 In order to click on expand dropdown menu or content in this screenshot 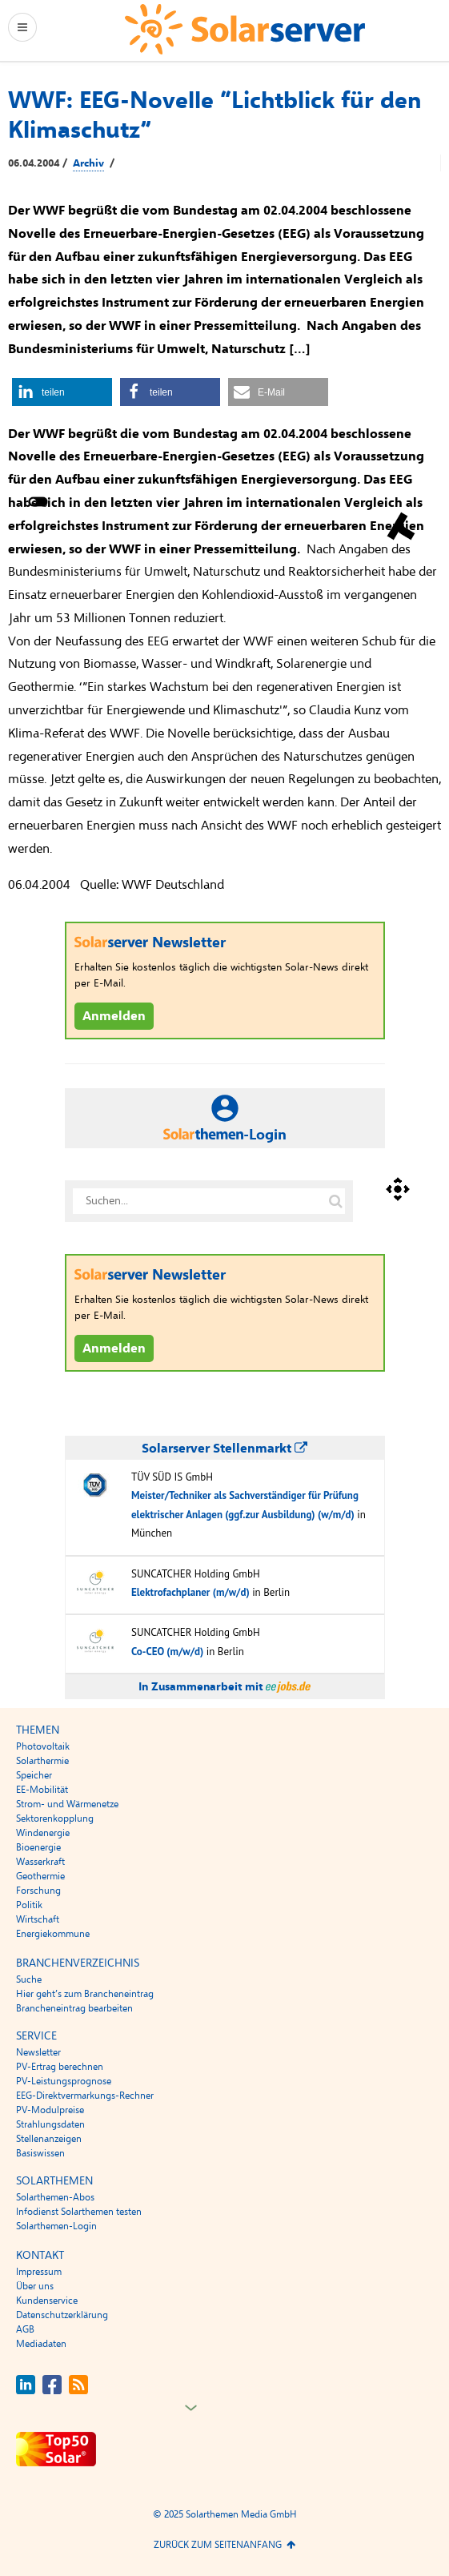, I will do `click(190, 2407)`.